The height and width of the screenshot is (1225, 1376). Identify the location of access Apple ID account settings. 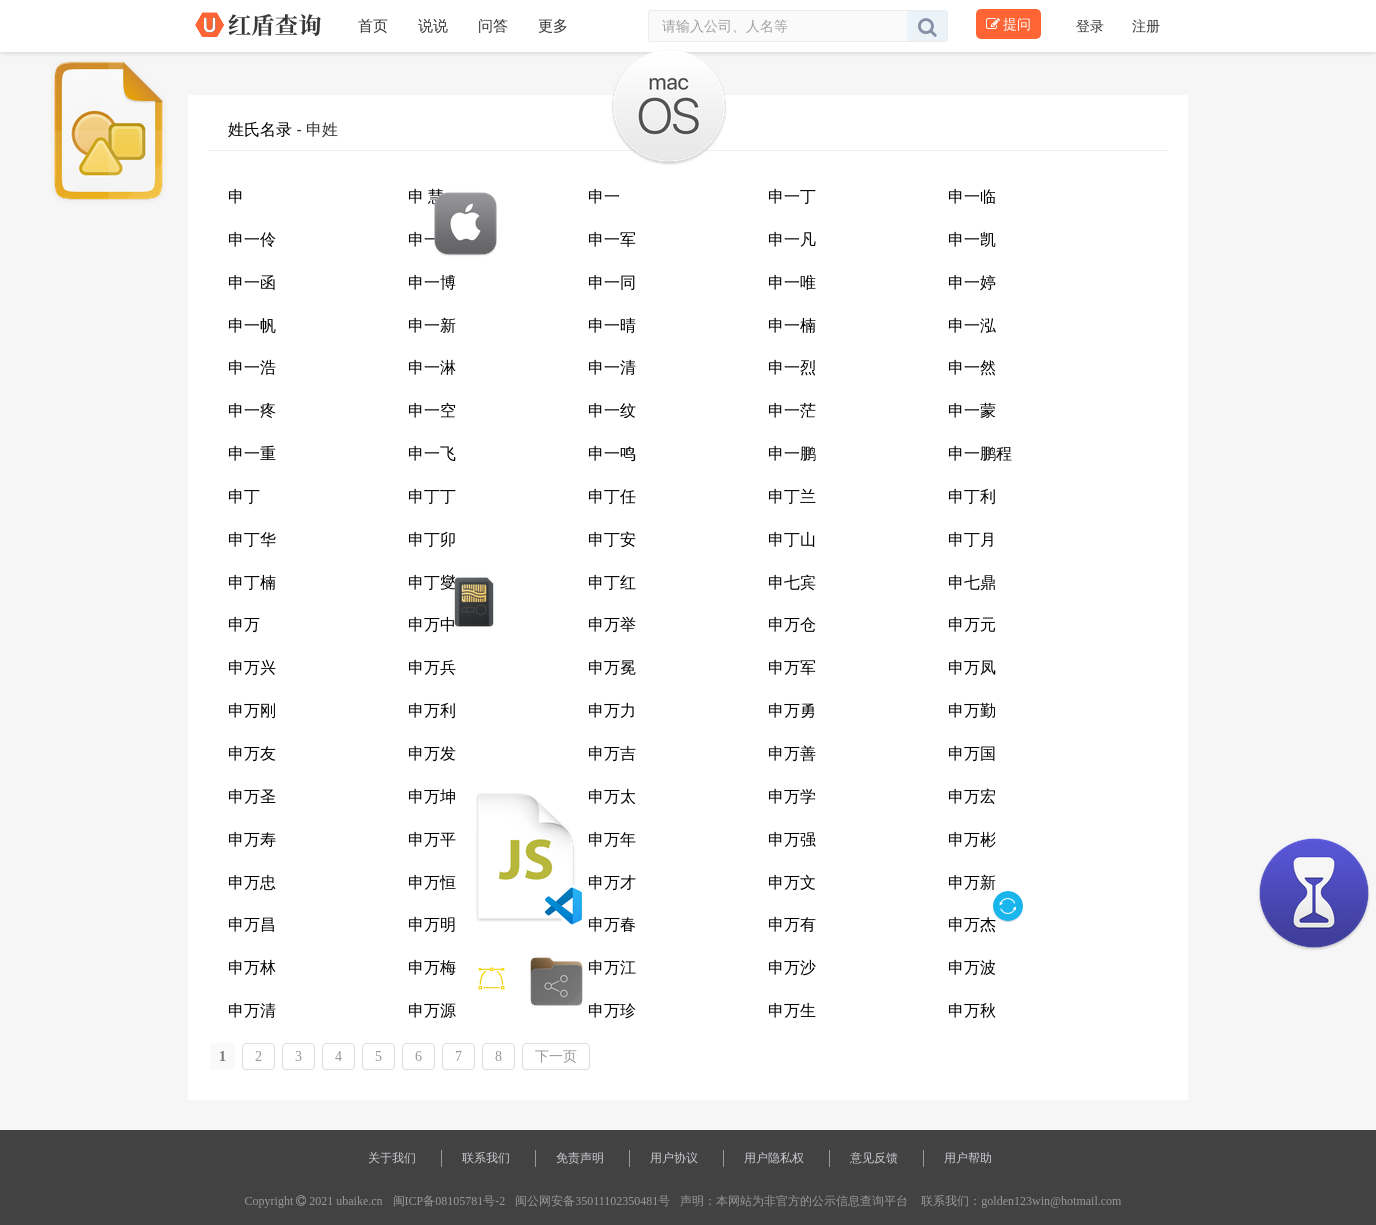
(465, 223).